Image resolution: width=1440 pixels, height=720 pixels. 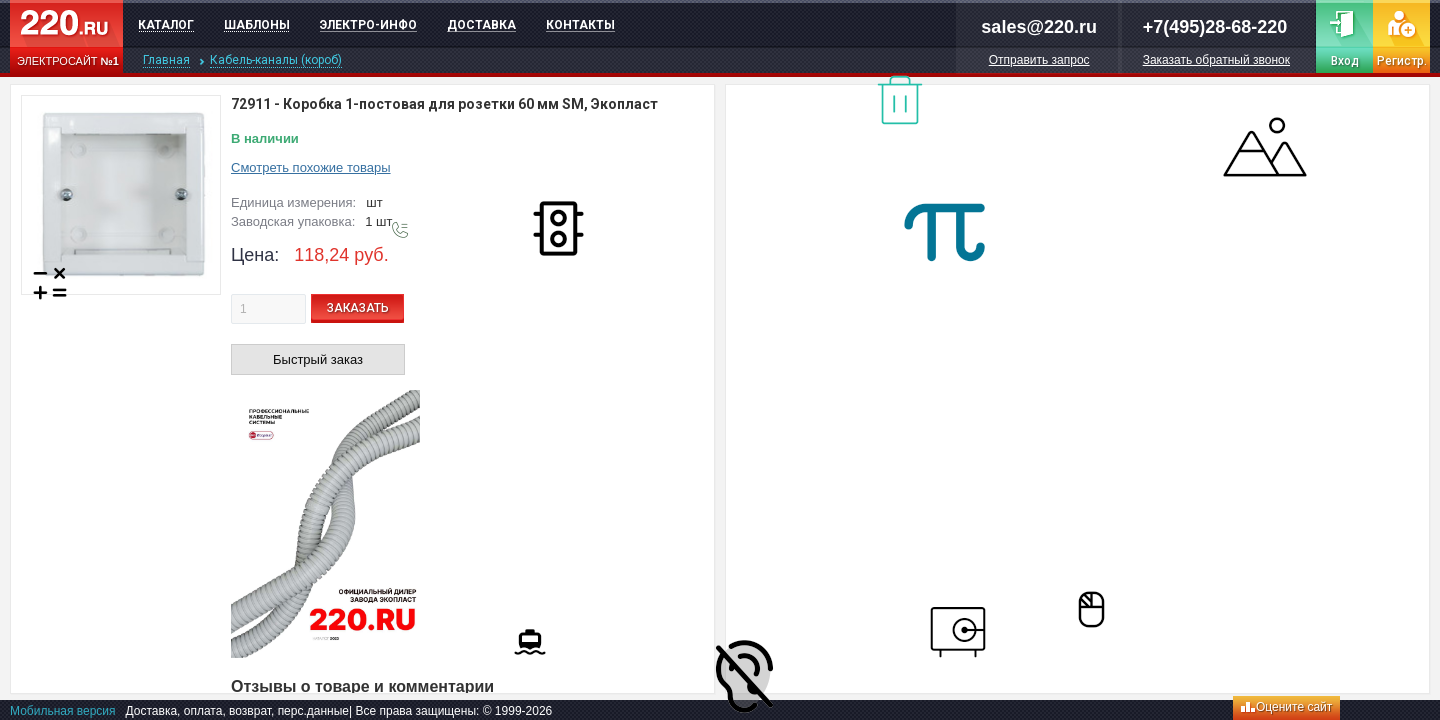 What do you see at coordinates (1265, 151) in the screenshot?
I see `view landscape or nature photos` at bounding box center [1265, 151].